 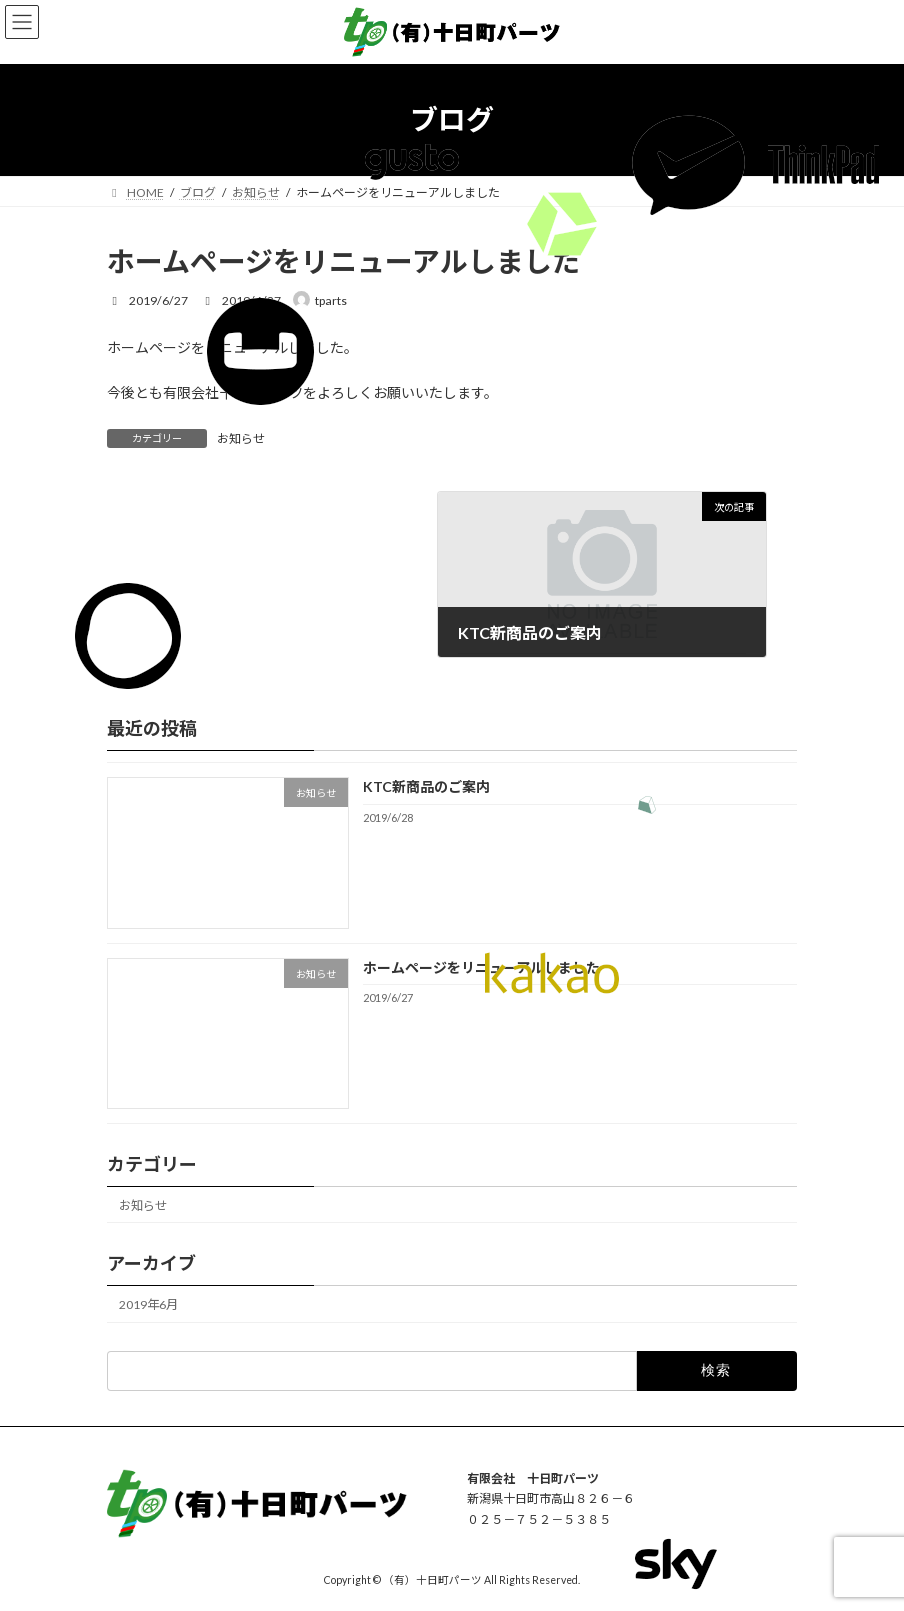 What do you see at coordinates (688, 163) in the screenshot?
I see `pay with wechat pay` at bounding box center [688, 163].